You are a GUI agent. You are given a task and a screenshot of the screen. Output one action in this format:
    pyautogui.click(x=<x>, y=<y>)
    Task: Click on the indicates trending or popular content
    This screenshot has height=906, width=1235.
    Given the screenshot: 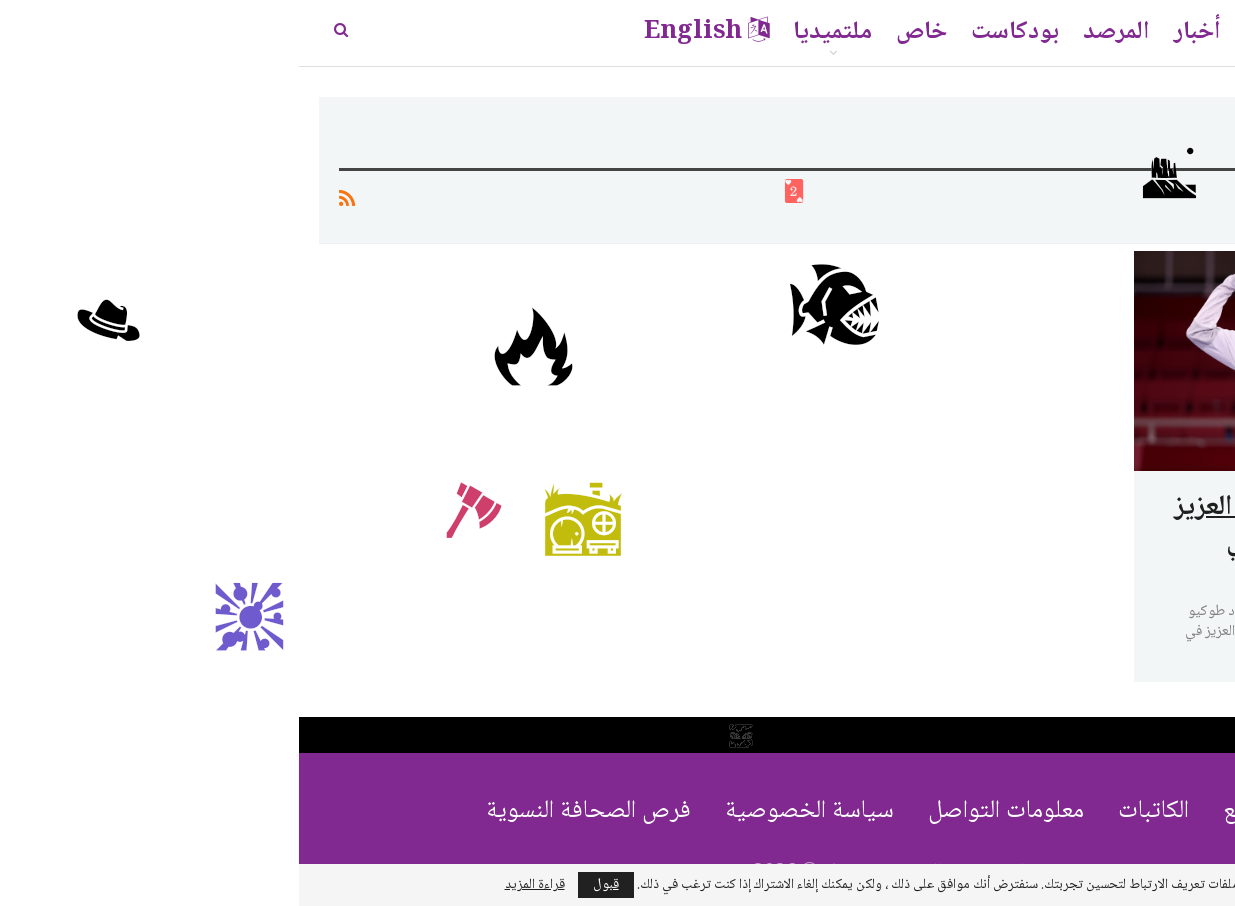 What is the action you would take?
    pyautogui.click(x=533, y=346)
    